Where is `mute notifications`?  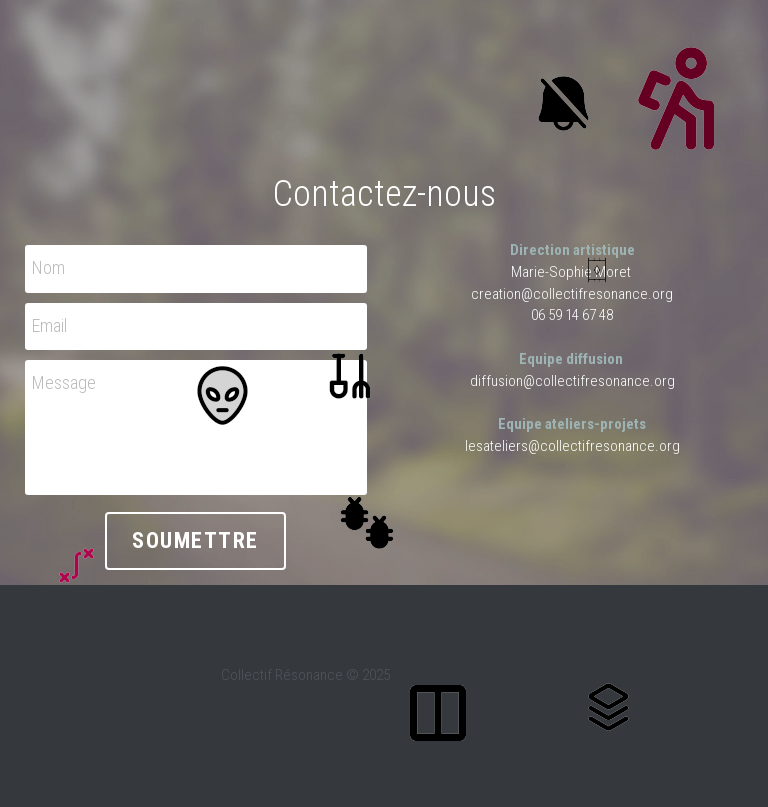 mute notifications is located at coordinates (563, 103).